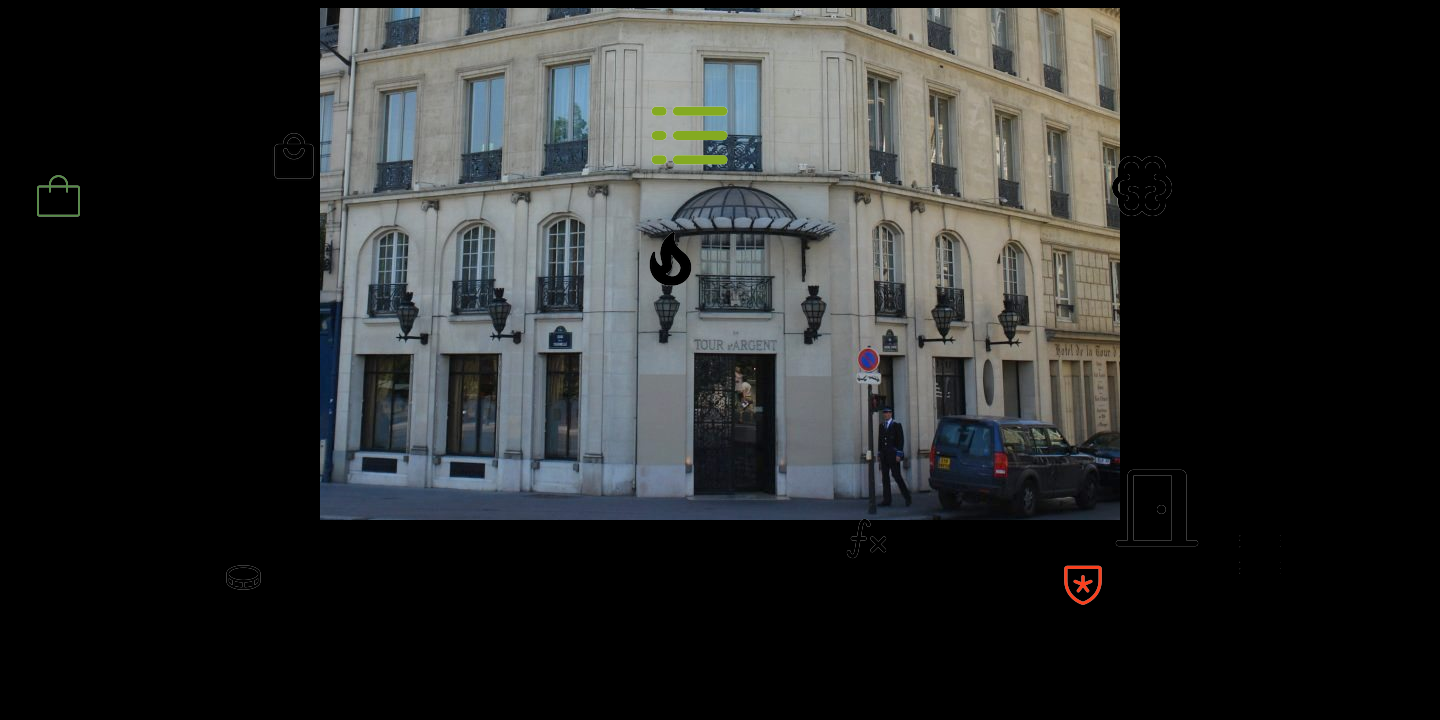 This screenshot has height=720, width=1440. Describe the element at coordinates (866, 538) in the screenshot. I see `insert a mathematical function or formula` at that location.